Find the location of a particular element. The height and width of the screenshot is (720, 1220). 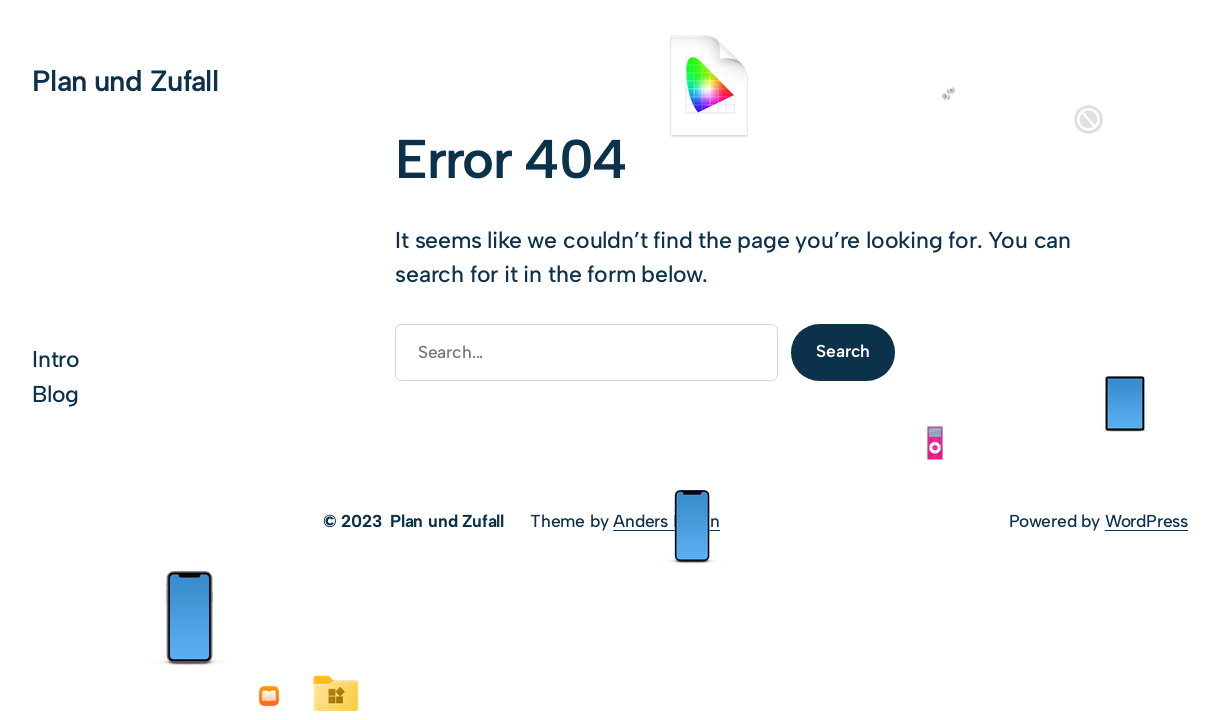

iPad Air device connected is located at coordinates (1125, 404).